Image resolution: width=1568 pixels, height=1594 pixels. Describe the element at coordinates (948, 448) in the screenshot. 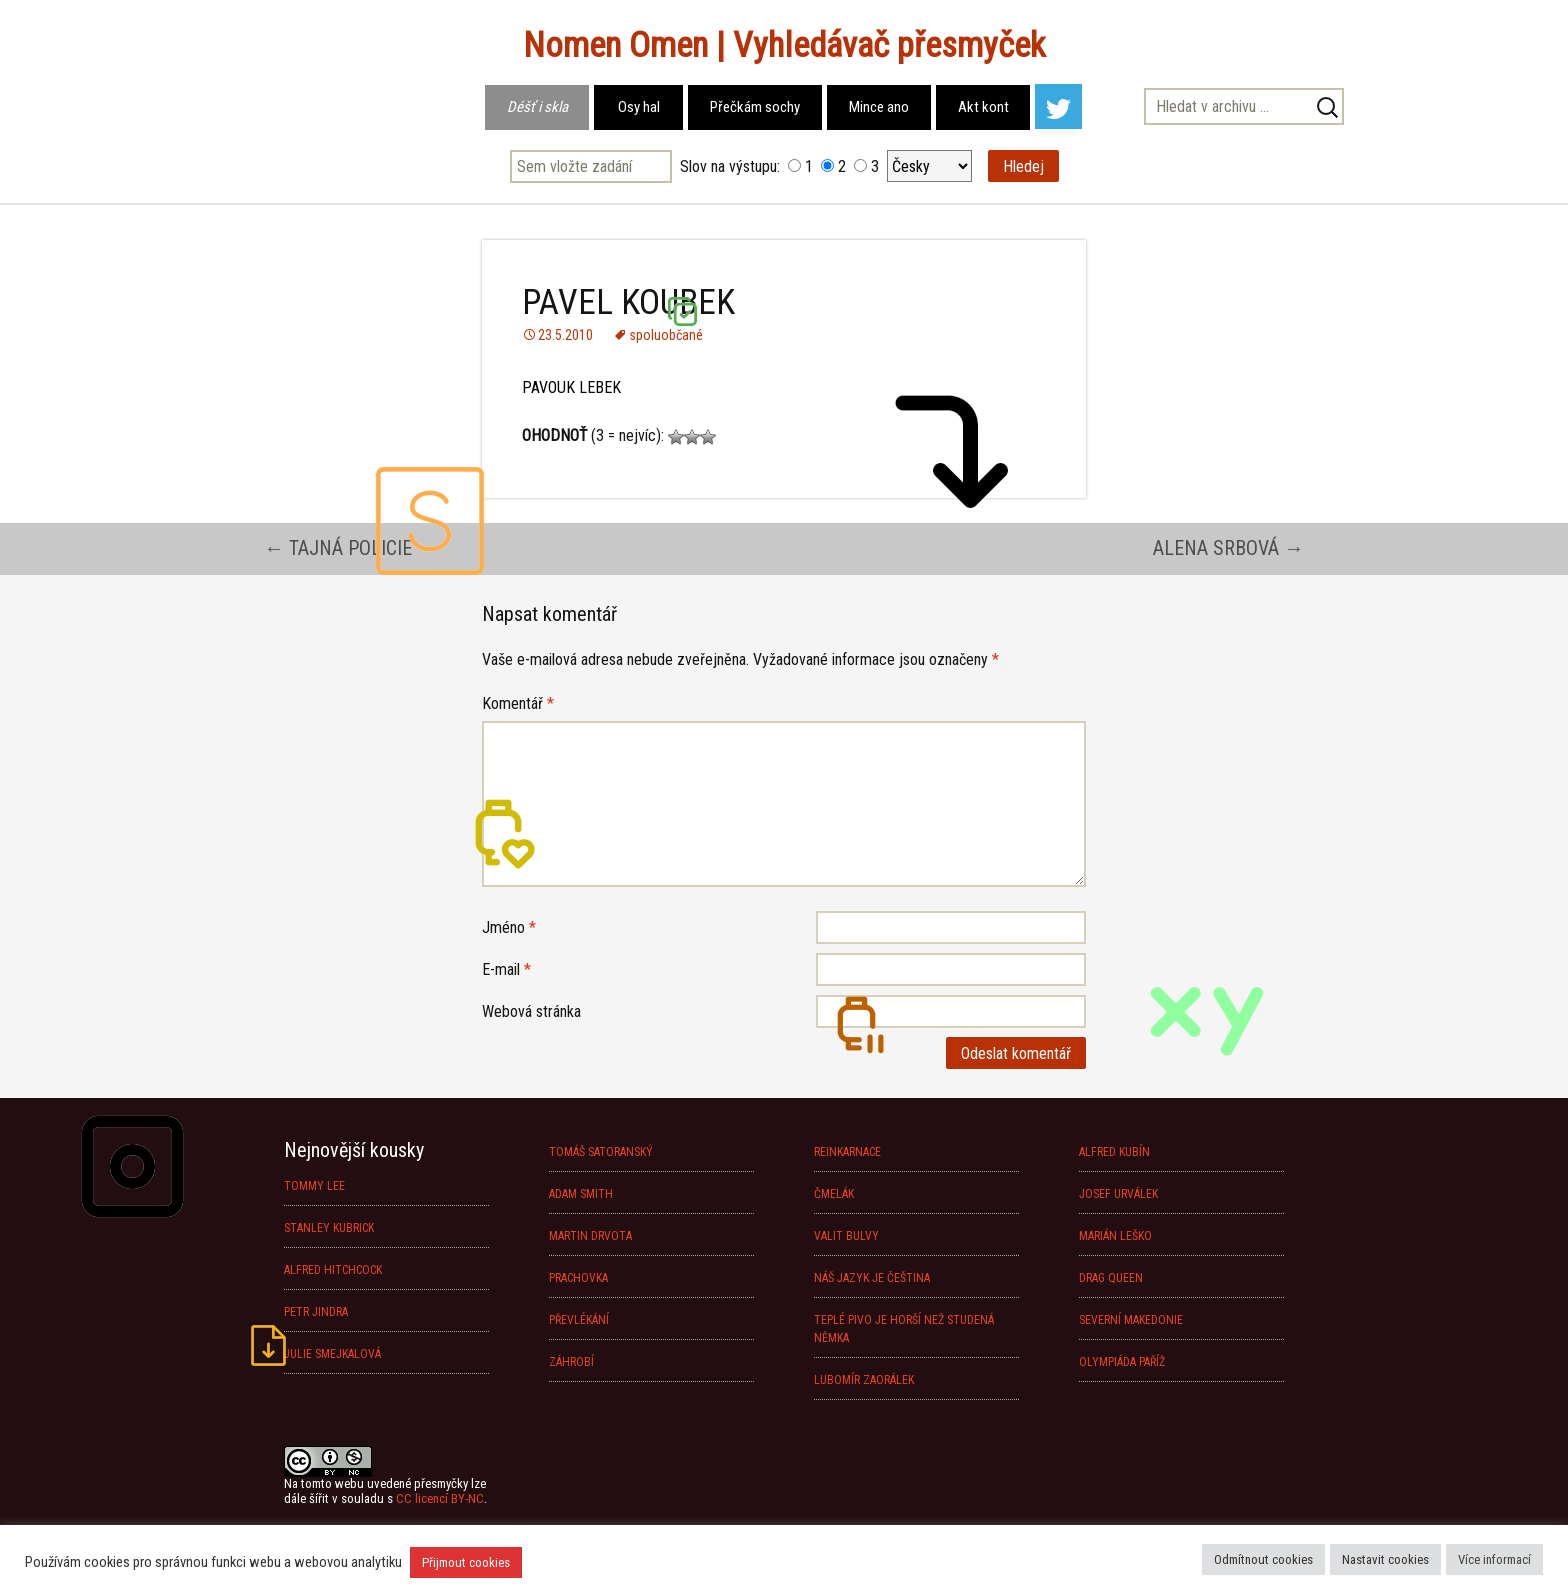

I see `move content to the right and down` at that location.